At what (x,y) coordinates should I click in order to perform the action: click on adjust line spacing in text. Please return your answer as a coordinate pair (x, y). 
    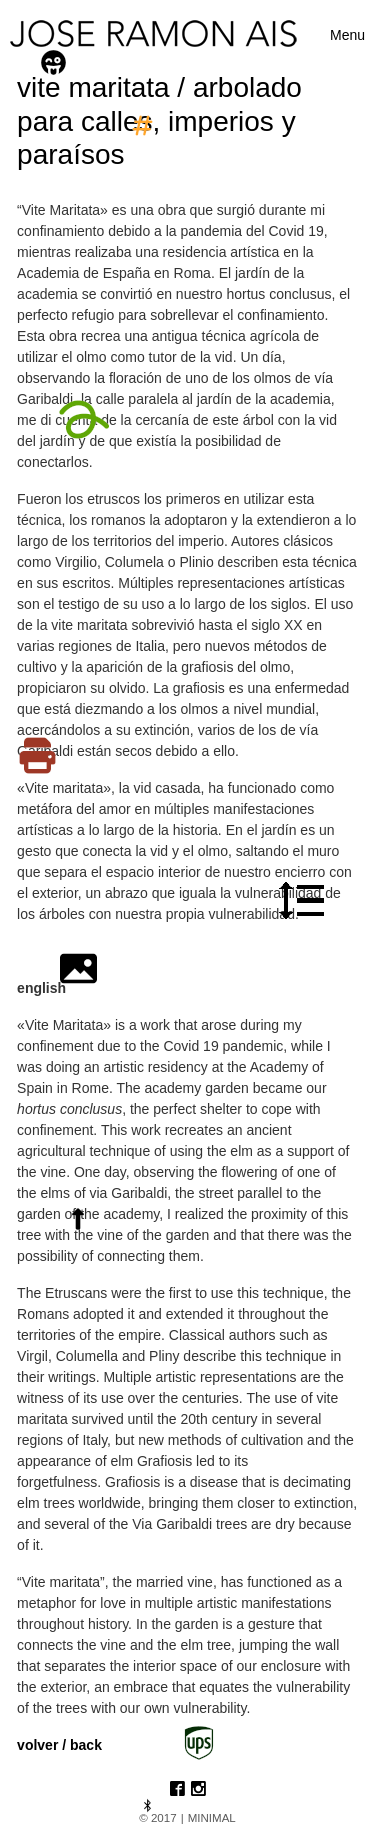
    Looking at the image, I should click on (301, 900).